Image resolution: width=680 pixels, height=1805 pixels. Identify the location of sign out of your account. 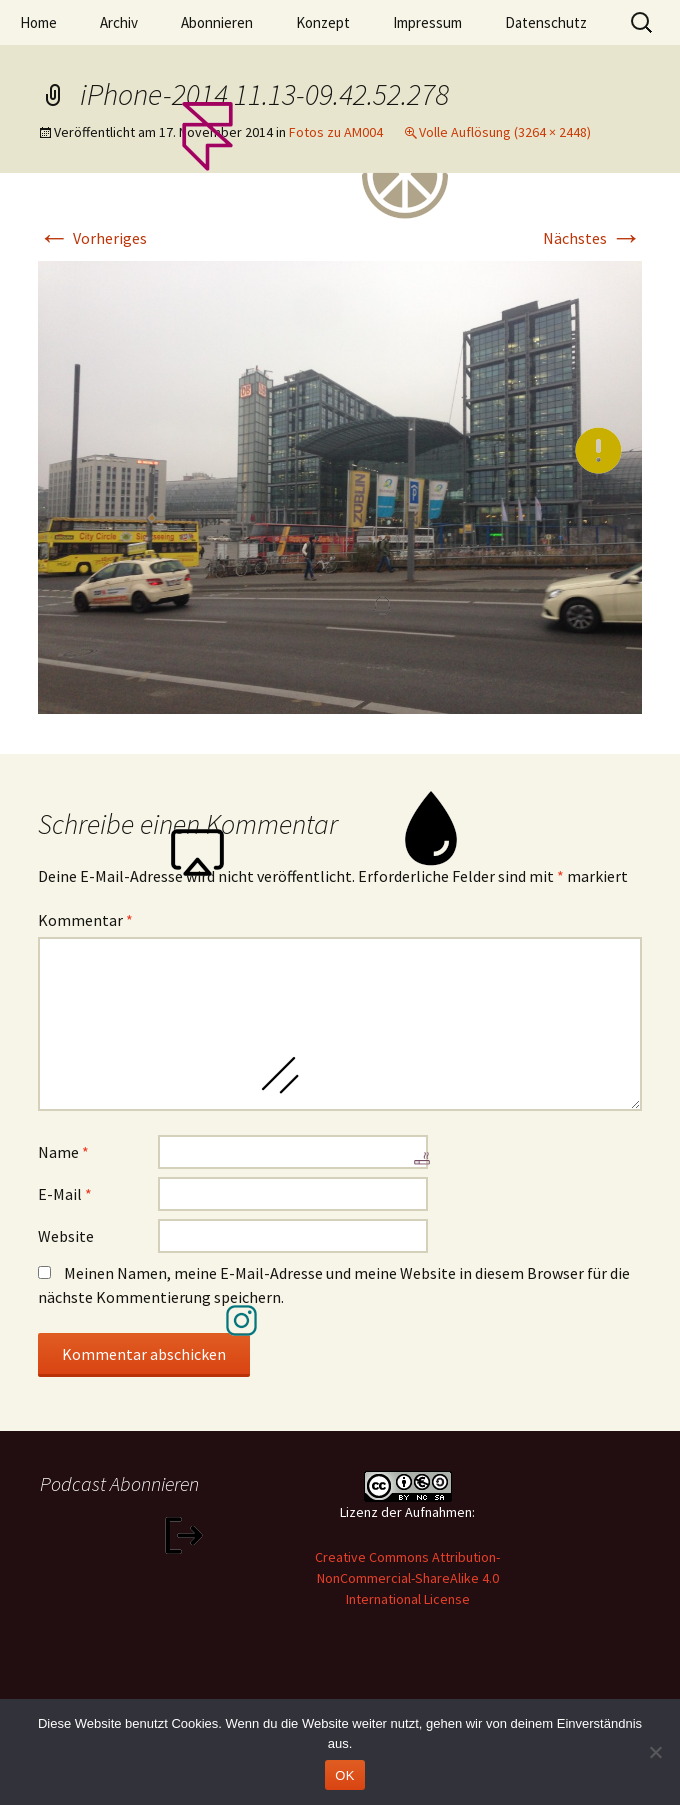
(182, 1535).